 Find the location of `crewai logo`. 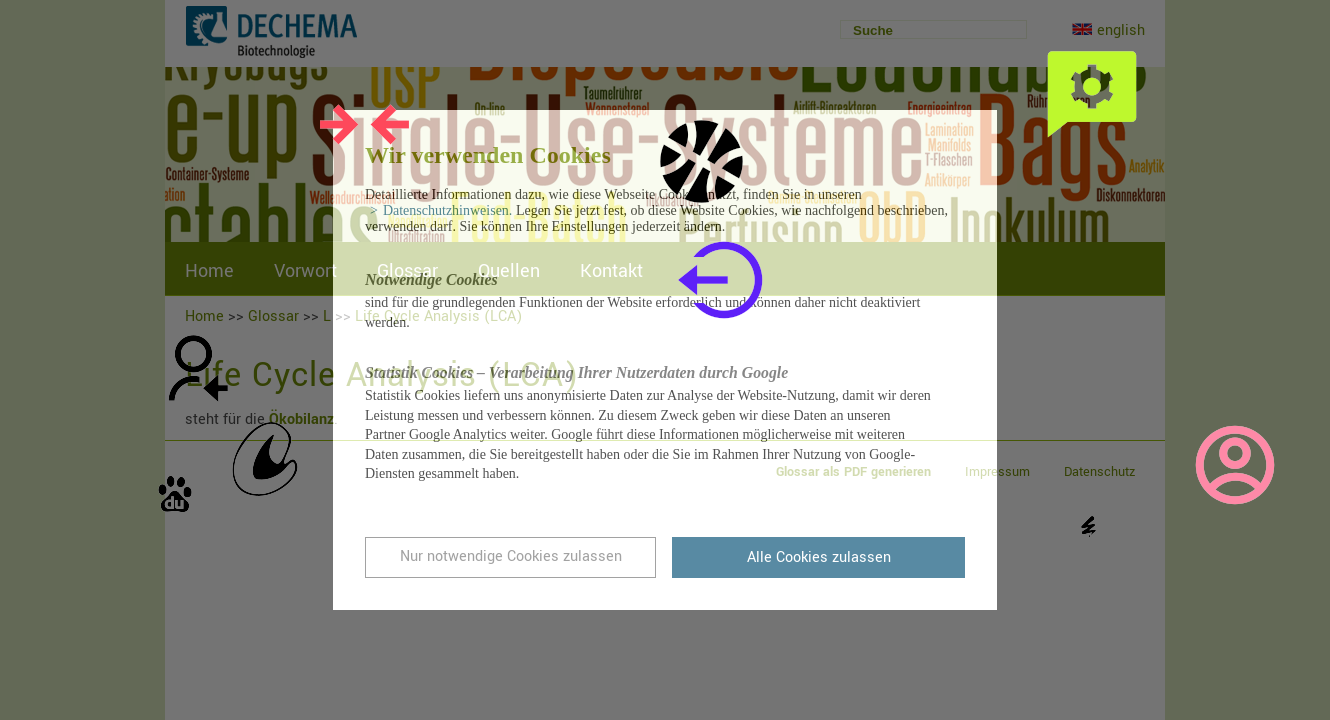

crewai logo is located at coordinates (265, 459).